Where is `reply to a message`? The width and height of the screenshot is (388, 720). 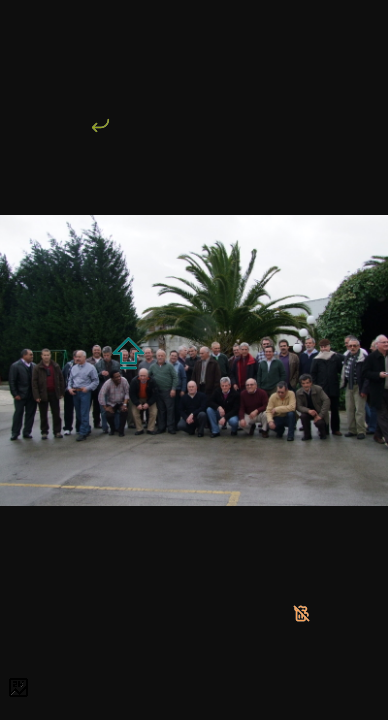
reply to a message is located at coordinates (100, 125).